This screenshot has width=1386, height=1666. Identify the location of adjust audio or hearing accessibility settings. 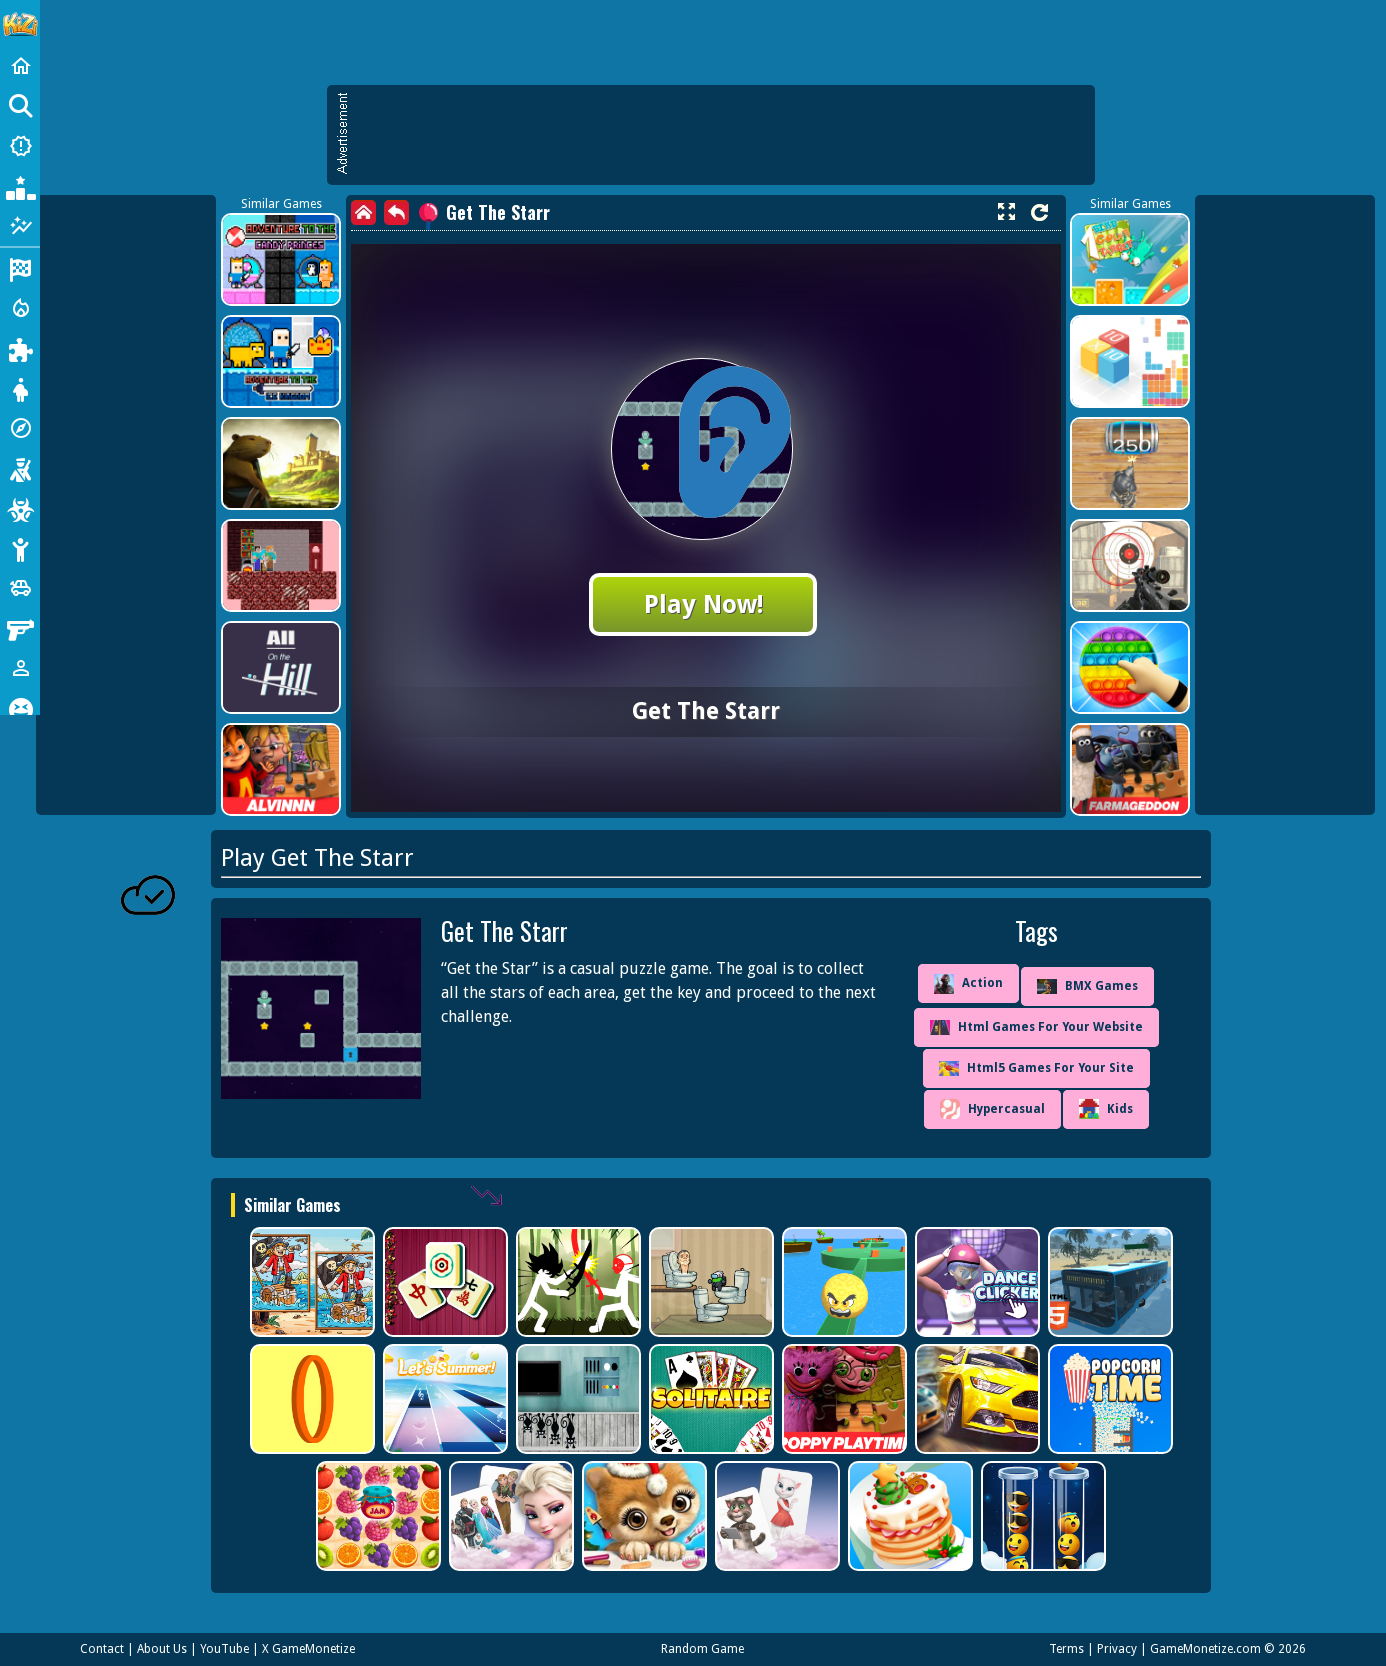
(735, 442).